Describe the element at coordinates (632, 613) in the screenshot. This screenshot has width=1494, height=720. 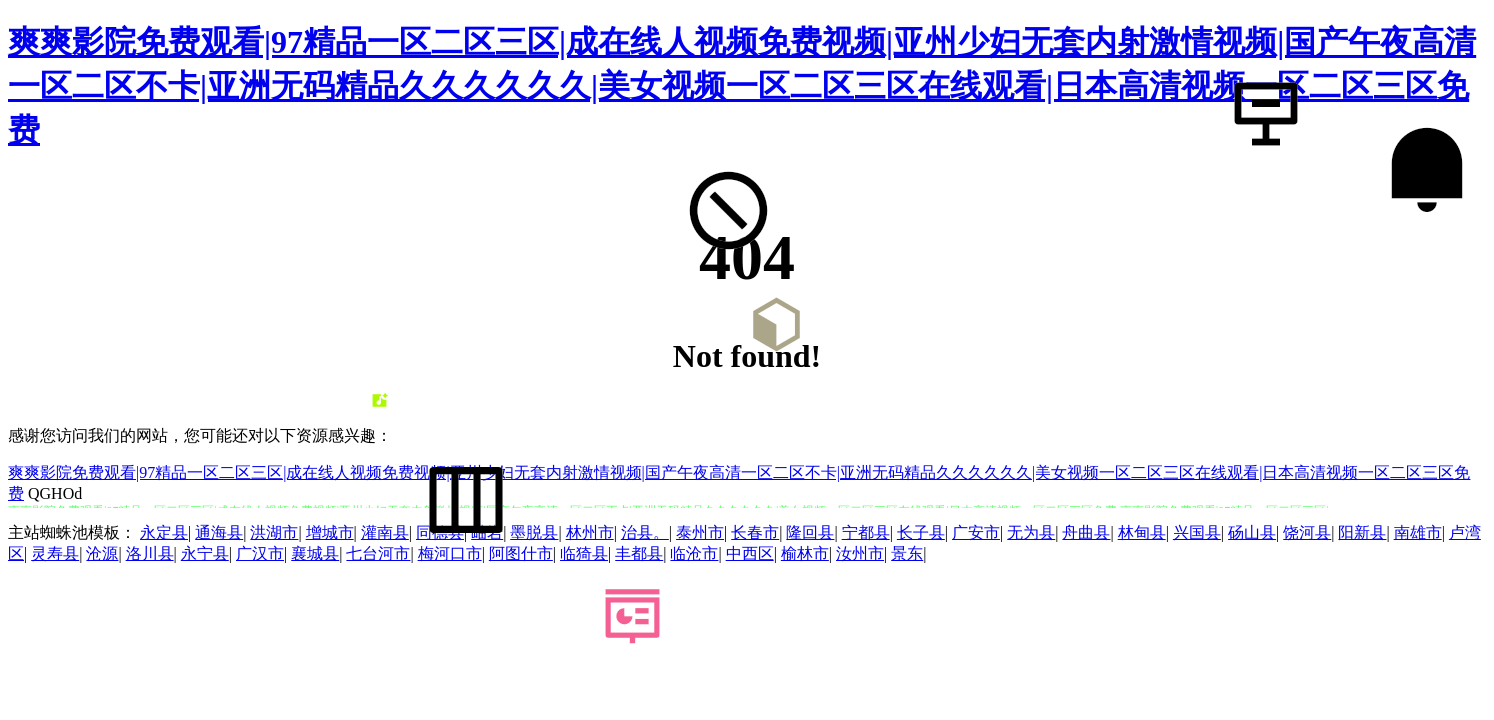
I see `start a presentation slideshow` at that location.